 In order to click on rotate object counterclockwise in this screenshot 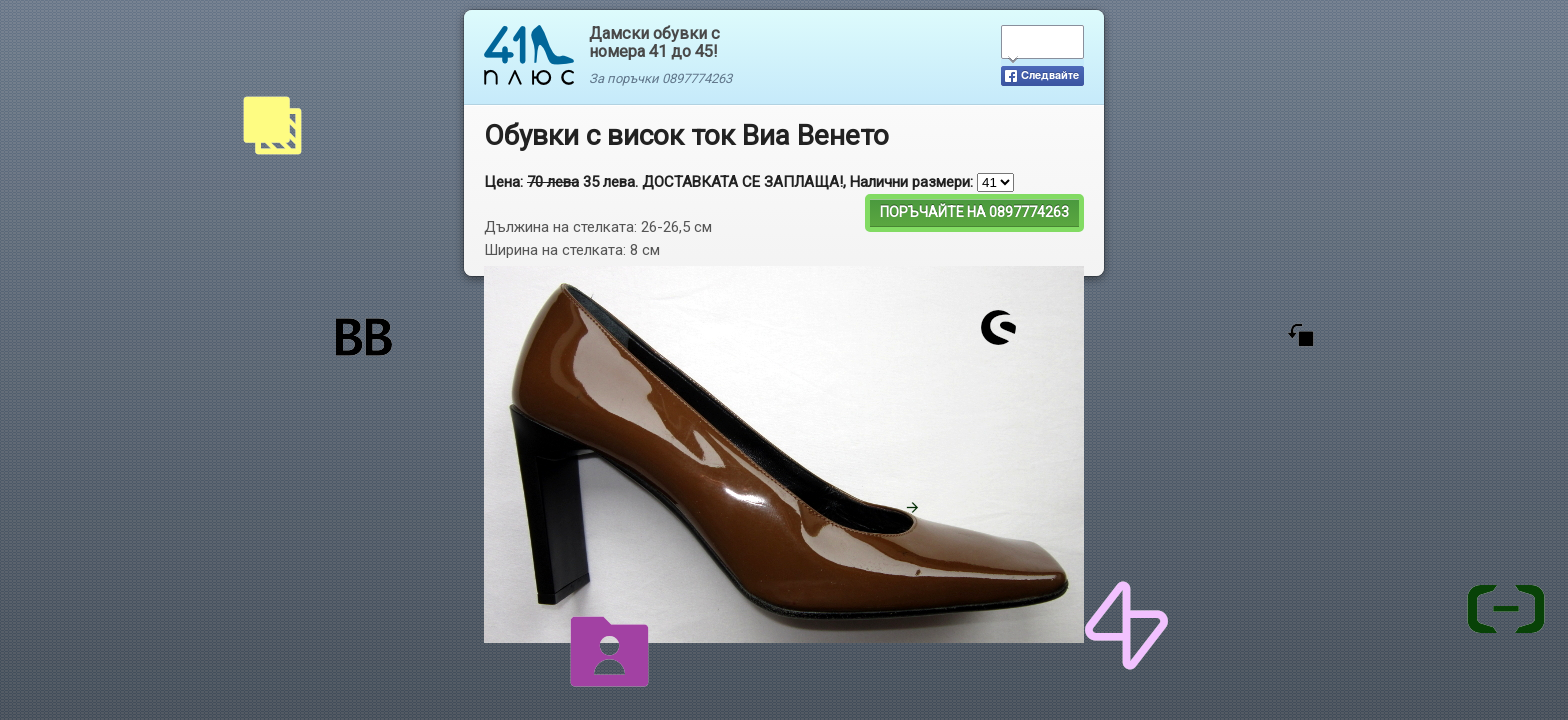, I will do `click(1301, 335)`.